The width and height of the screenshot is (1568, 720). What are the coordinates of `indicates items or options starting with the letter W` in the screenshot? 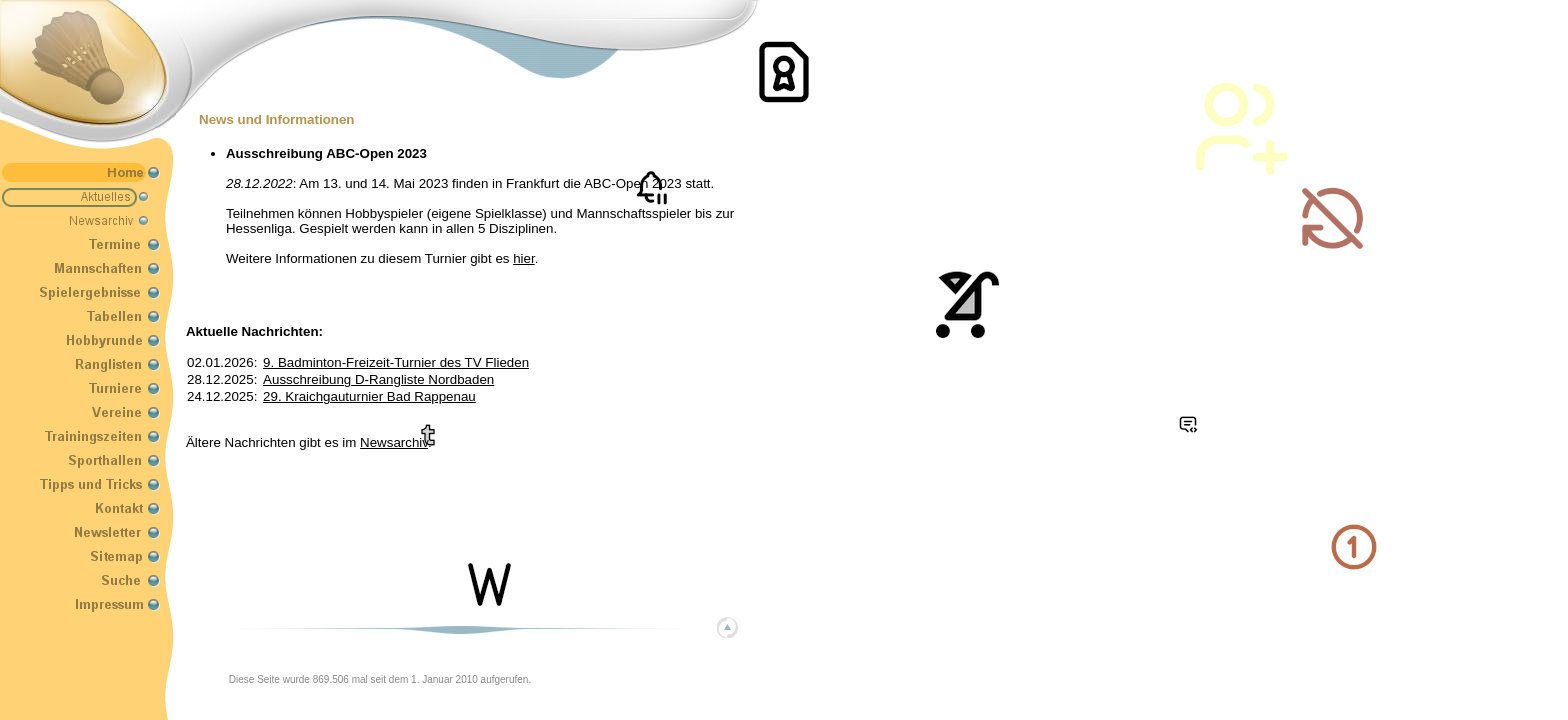 It's located at (489, 584).